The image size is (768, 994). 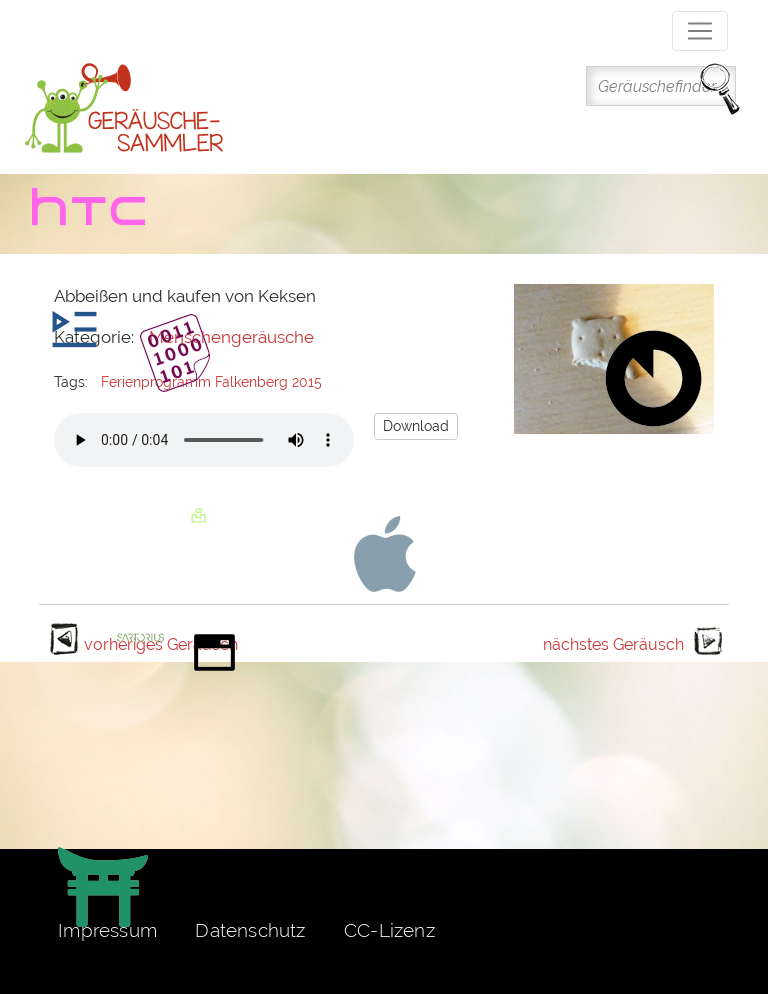 What do you see at coordinates (198, 515) in the screenshot?
I see `unsplash logo - access free stock photos` at bounding box center [198, 515].